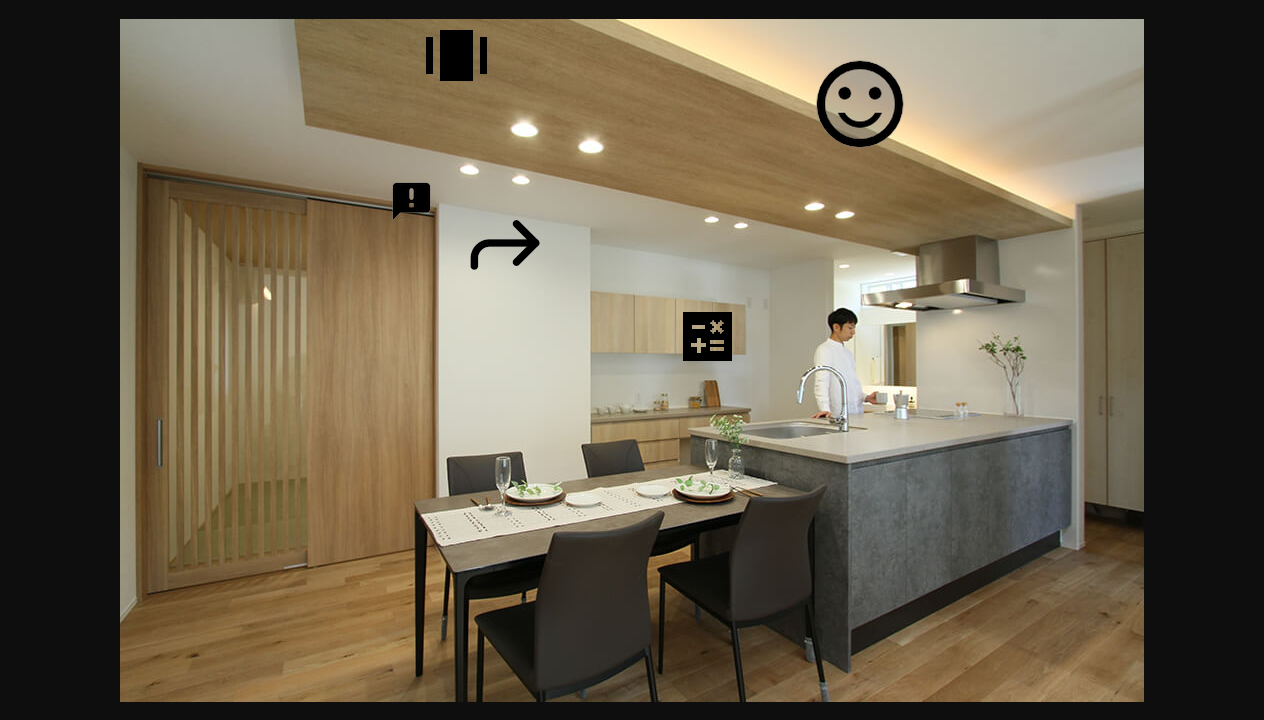  I want to click on forward a message or email, so click(505, 243).